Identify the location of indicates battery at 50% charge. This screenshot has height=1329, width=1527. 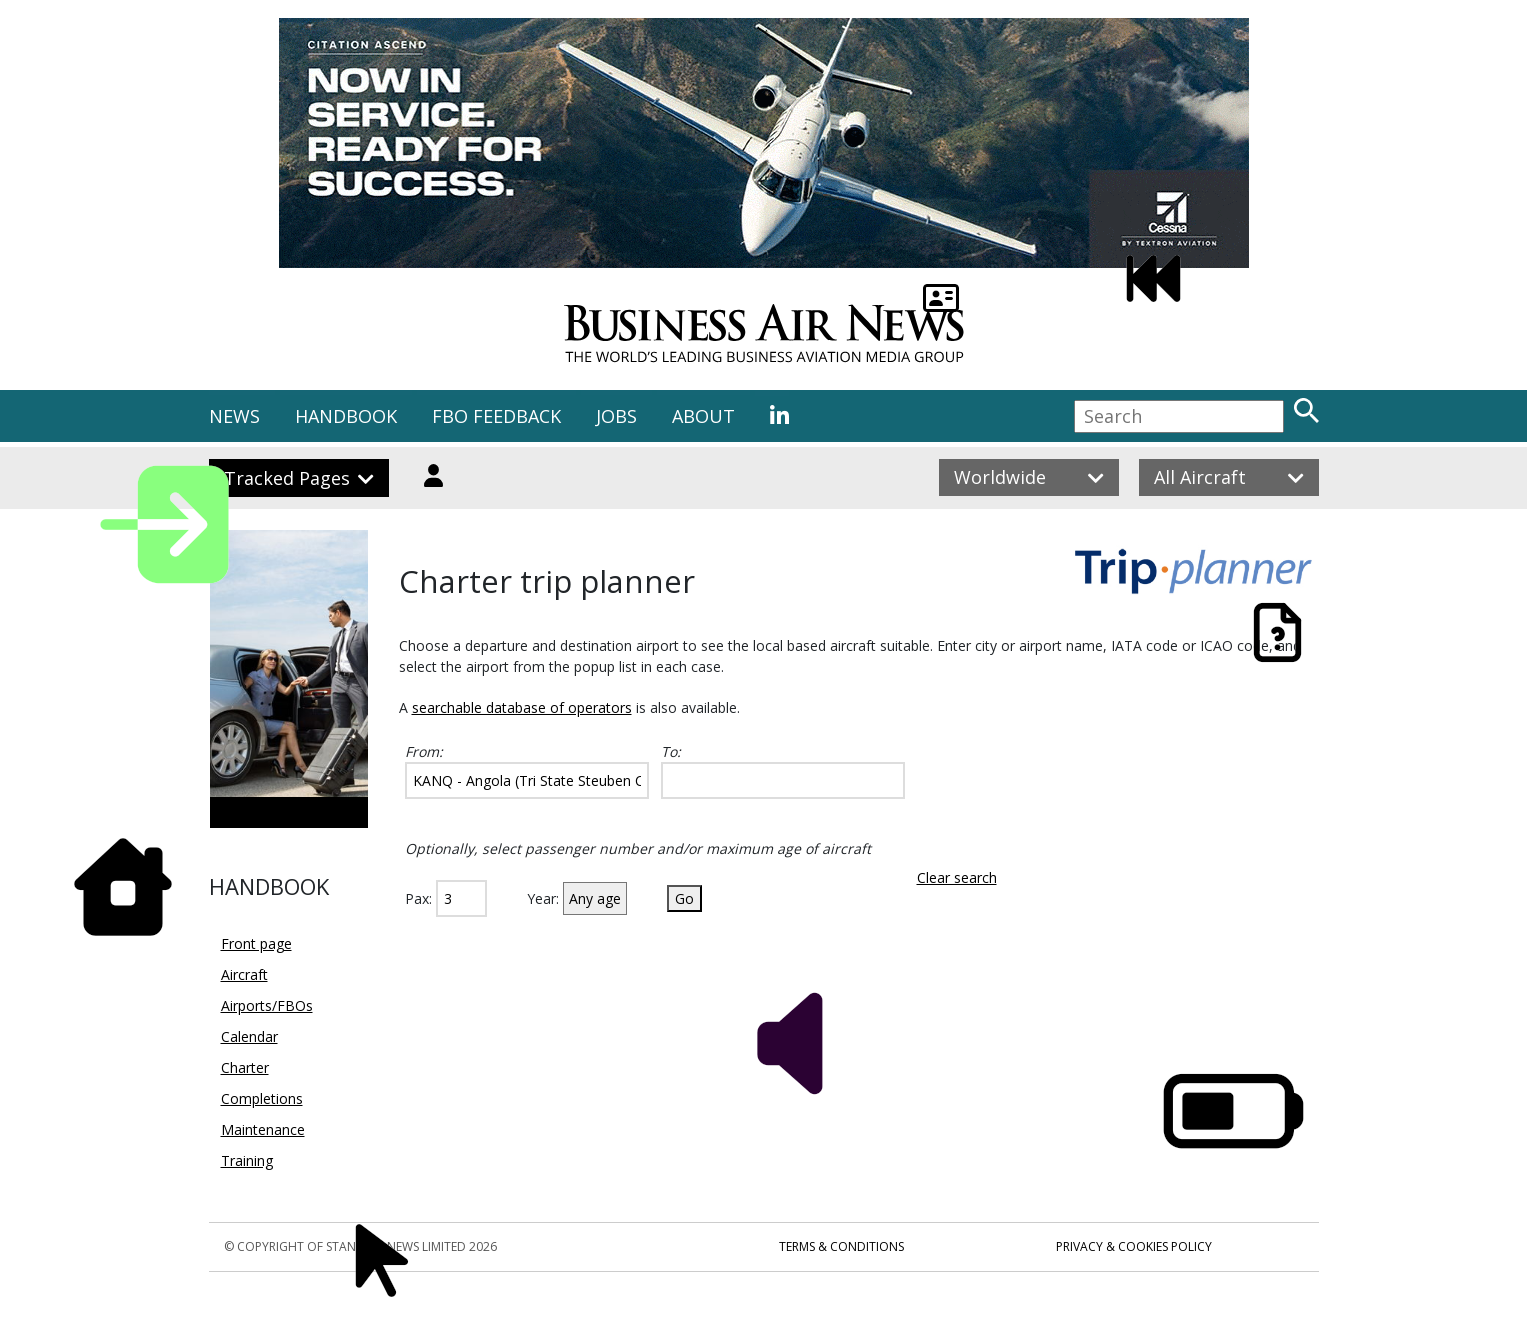
(1233, 1106).